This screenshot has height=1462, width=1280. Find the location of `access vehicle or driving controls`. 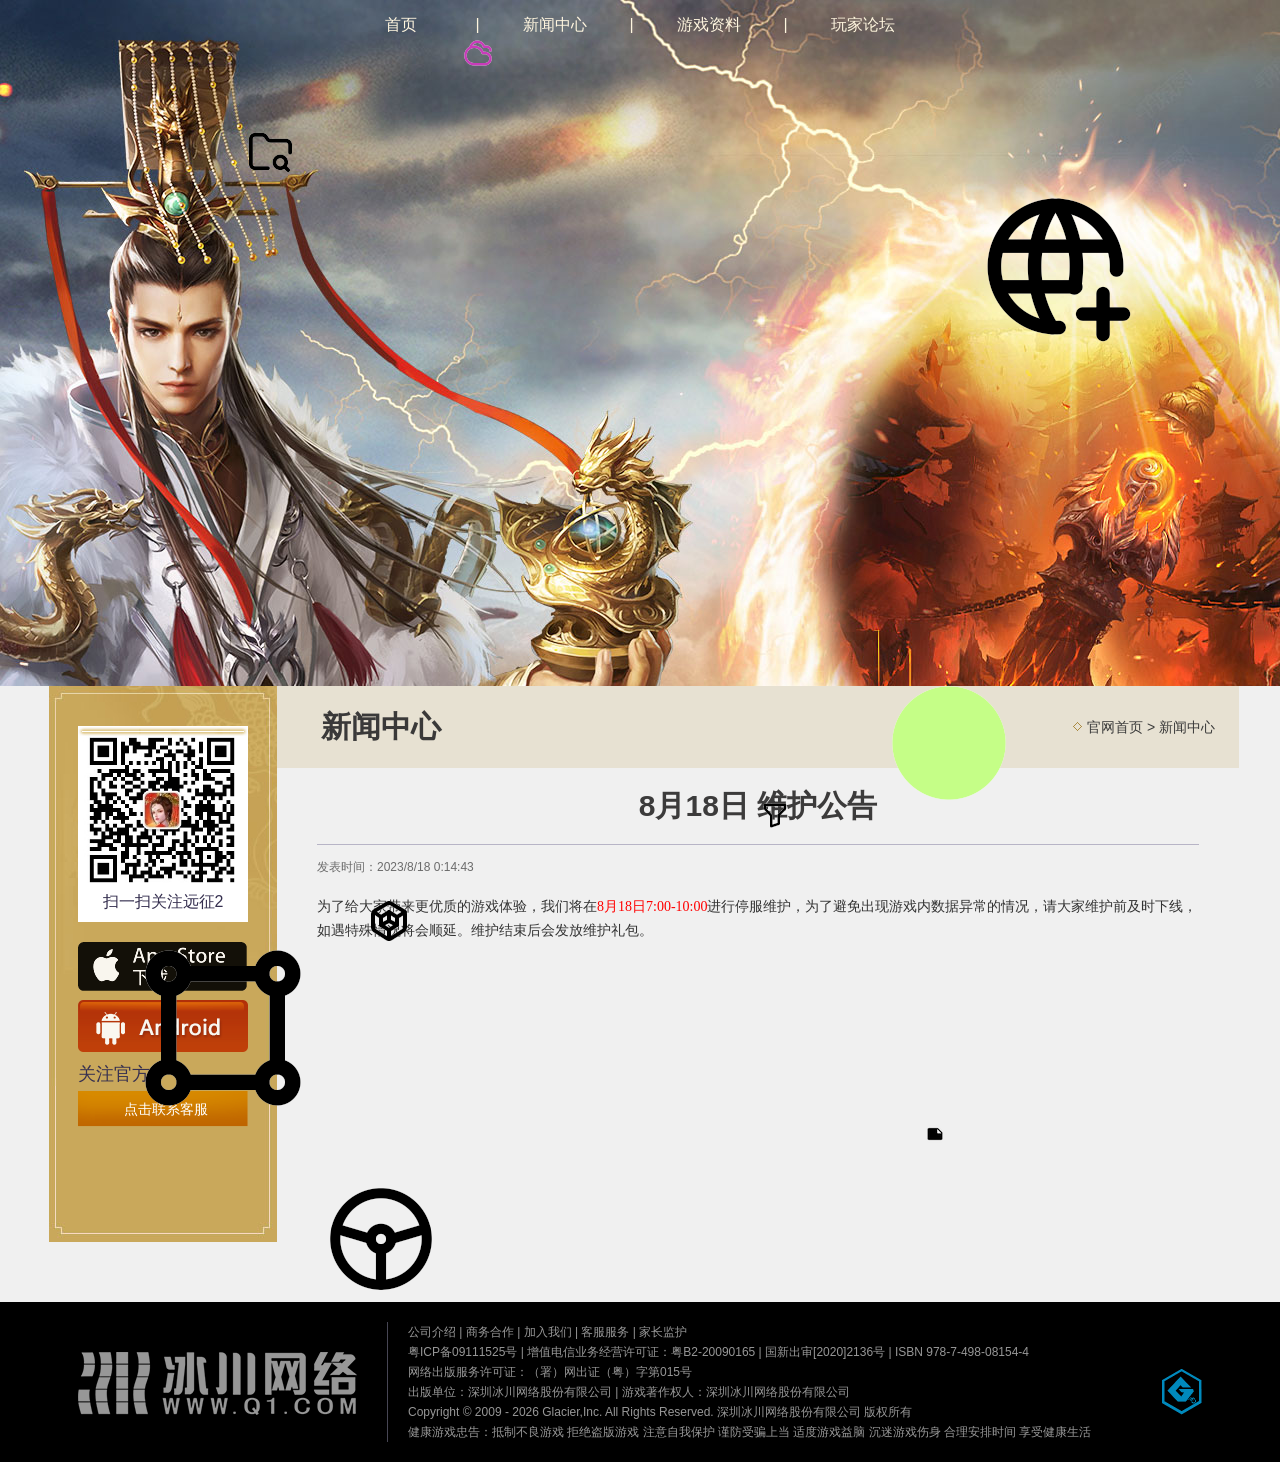

access vehicle or driving controls is located at coordinates (381, 1239).